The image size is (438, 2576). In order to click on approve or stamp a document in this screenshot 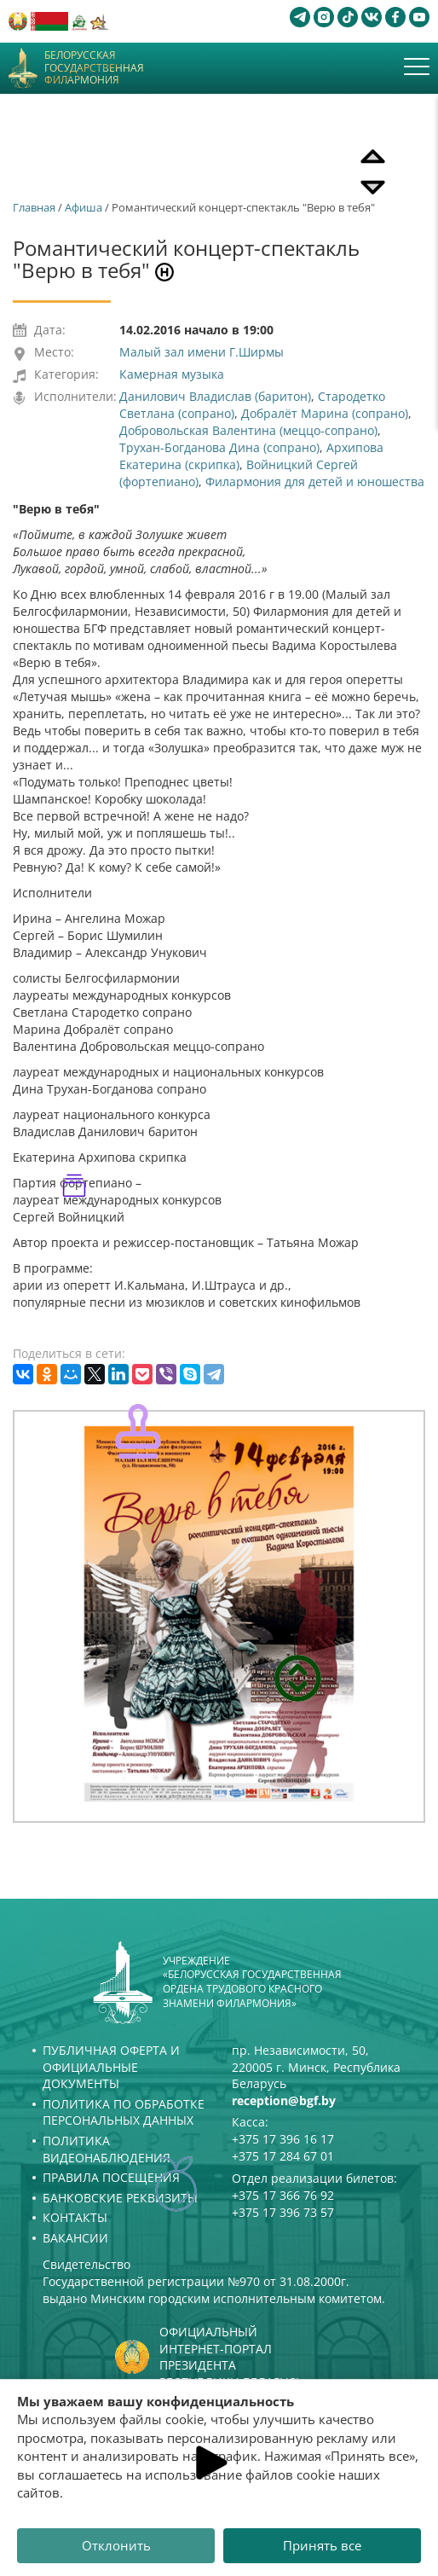, I will do `click(138, 1431)`.